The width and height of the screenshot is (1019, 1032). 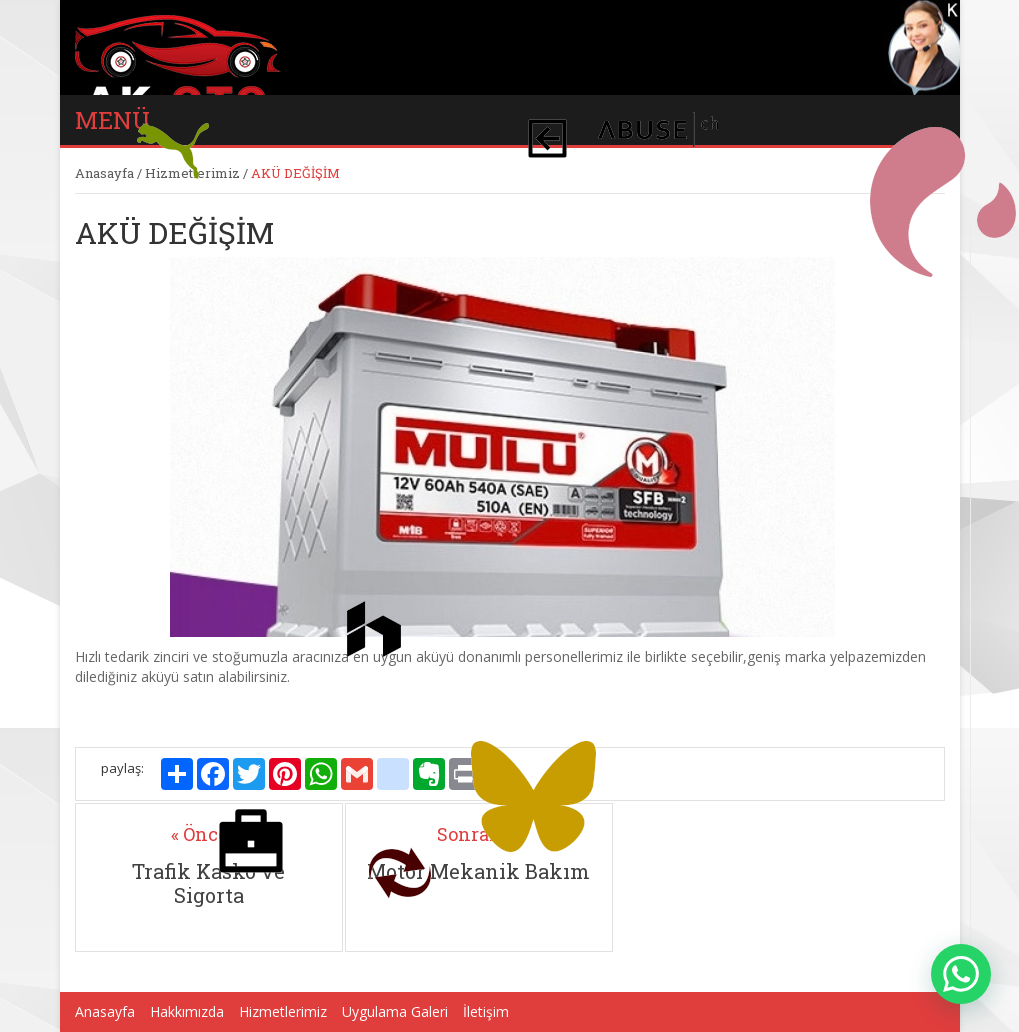 What do you see at coordinates (173, 151) in the screenshot?
I see `visit the Puma website or app` at bounding box center [173, 151].